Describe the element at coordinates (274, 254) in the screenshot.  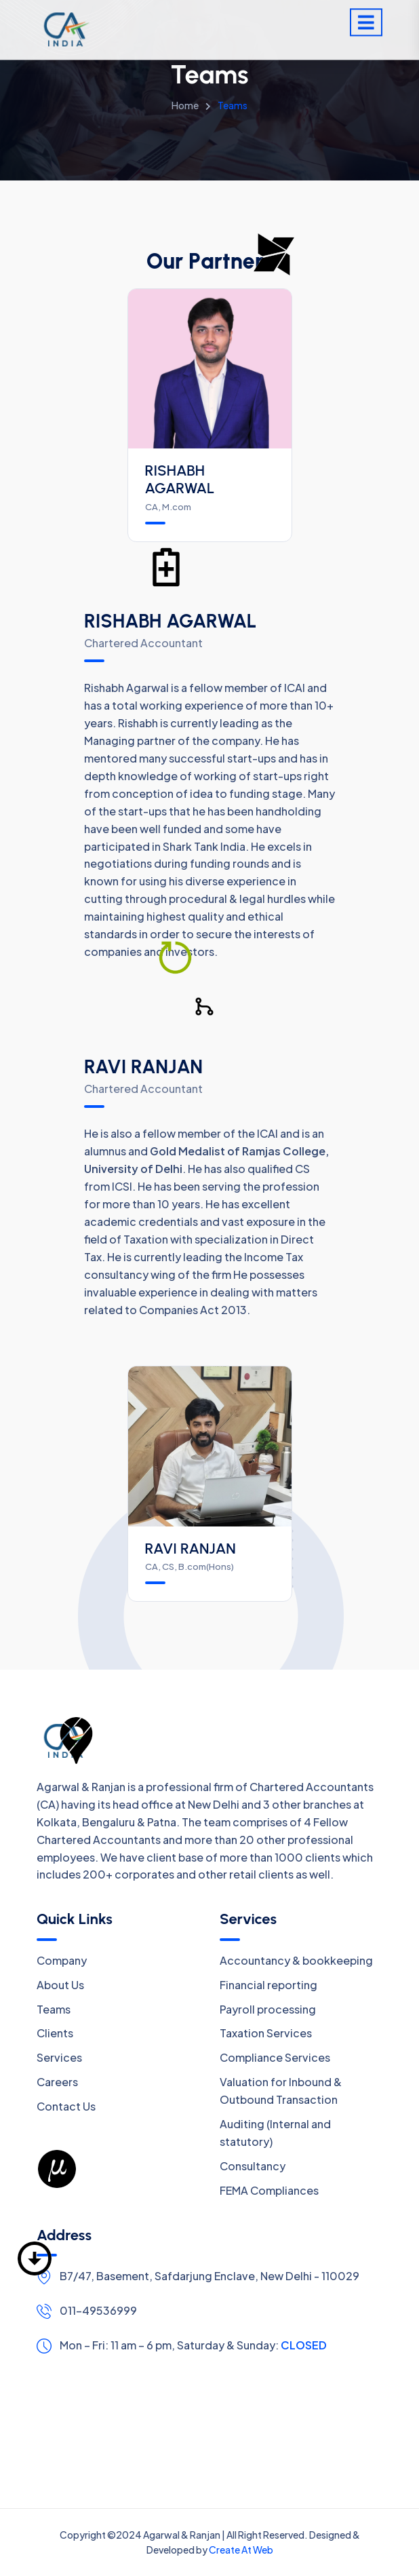
I see `link to MODX content management system` at that location.